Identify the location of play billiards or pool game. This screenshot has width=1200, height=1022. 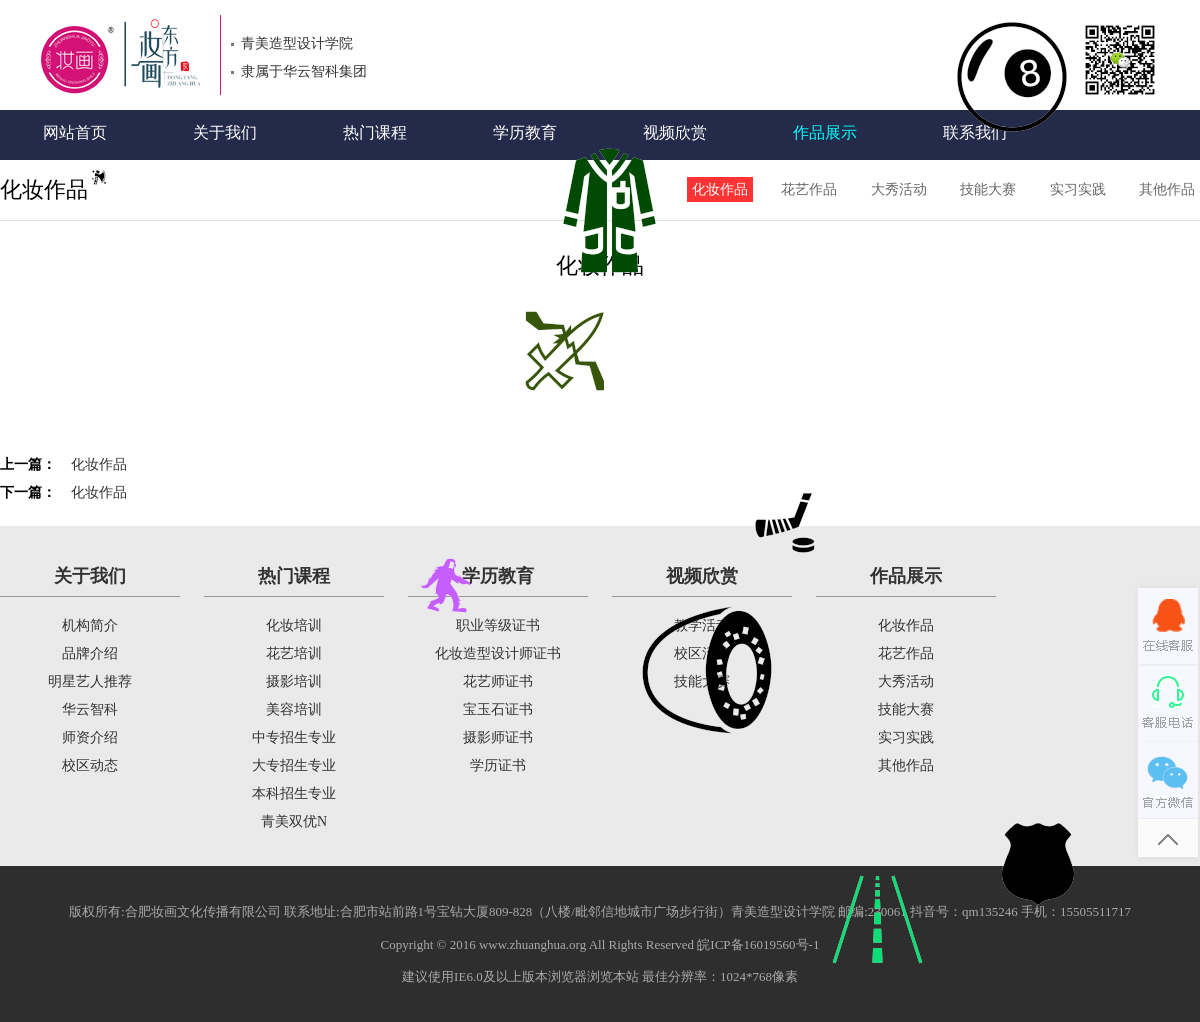
(1012, 77).